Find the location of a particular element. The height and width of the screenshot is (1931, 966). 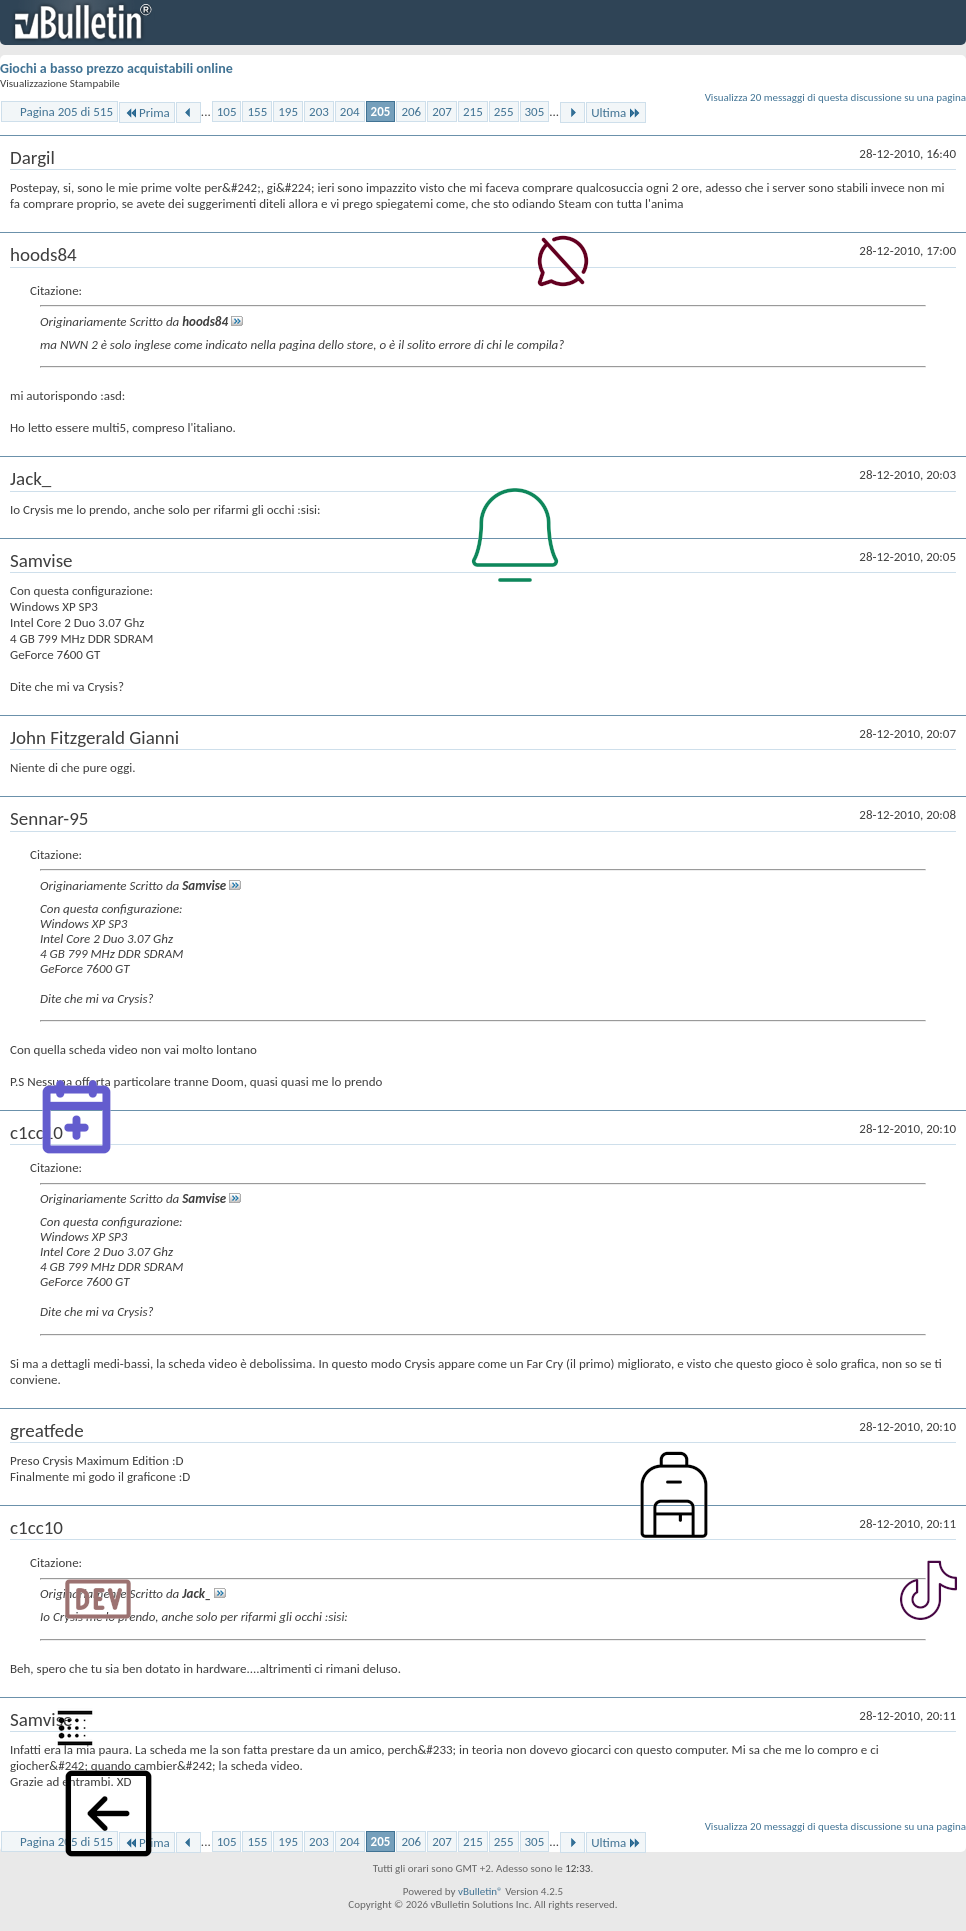

view notifications is located at coordinates (515, 535).